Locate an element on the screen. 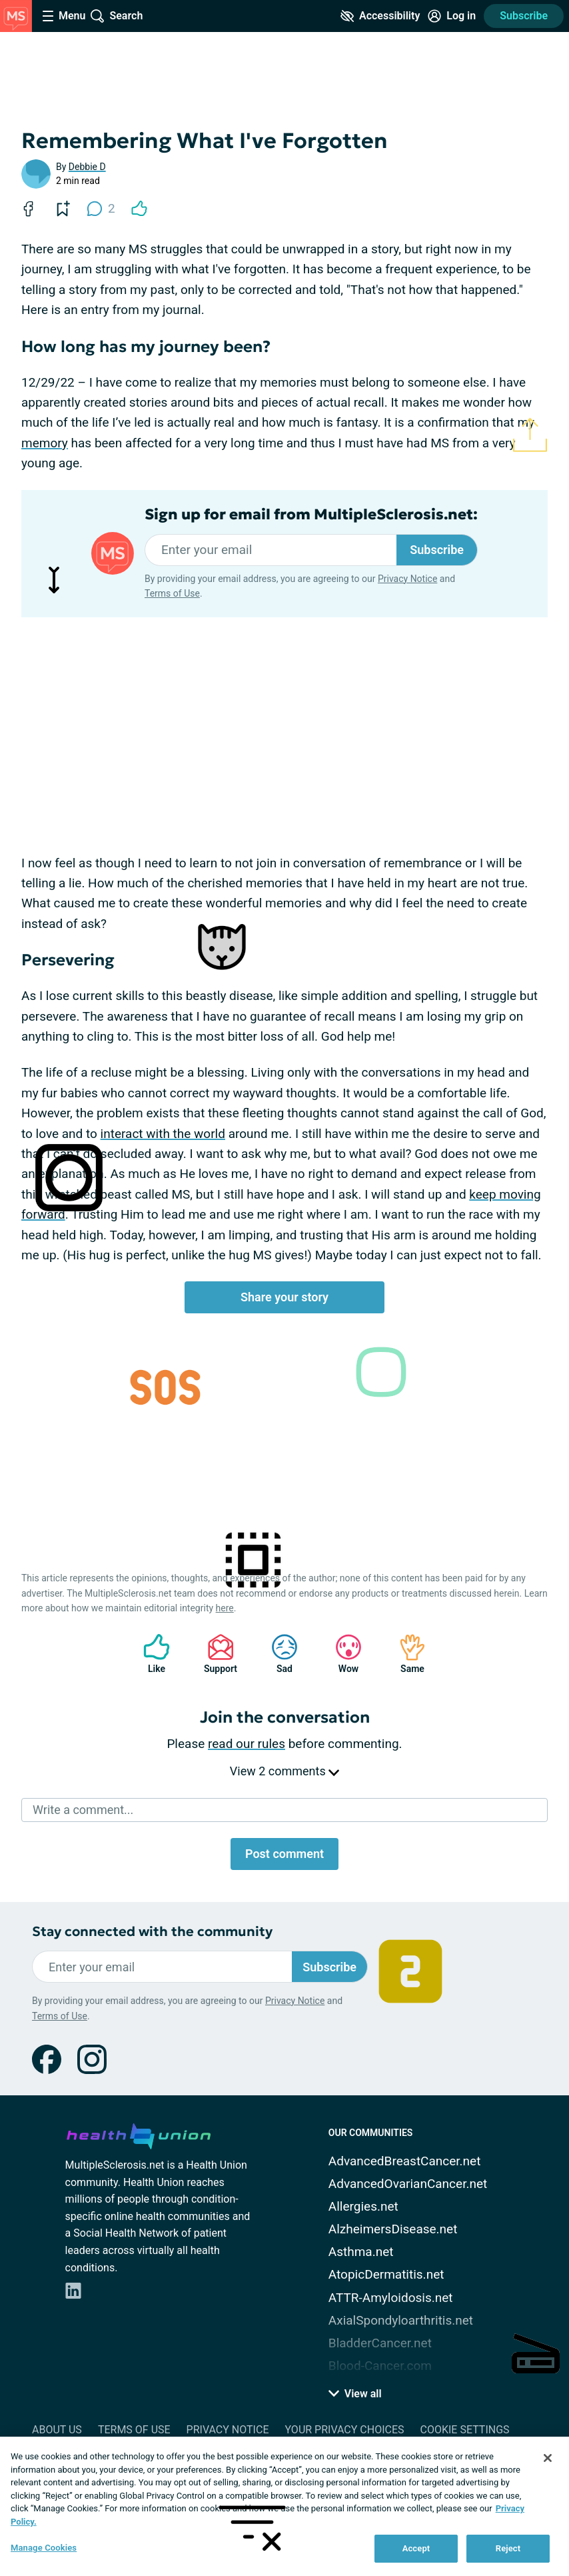  scan a document or image is located at coordinates (536, 2352).